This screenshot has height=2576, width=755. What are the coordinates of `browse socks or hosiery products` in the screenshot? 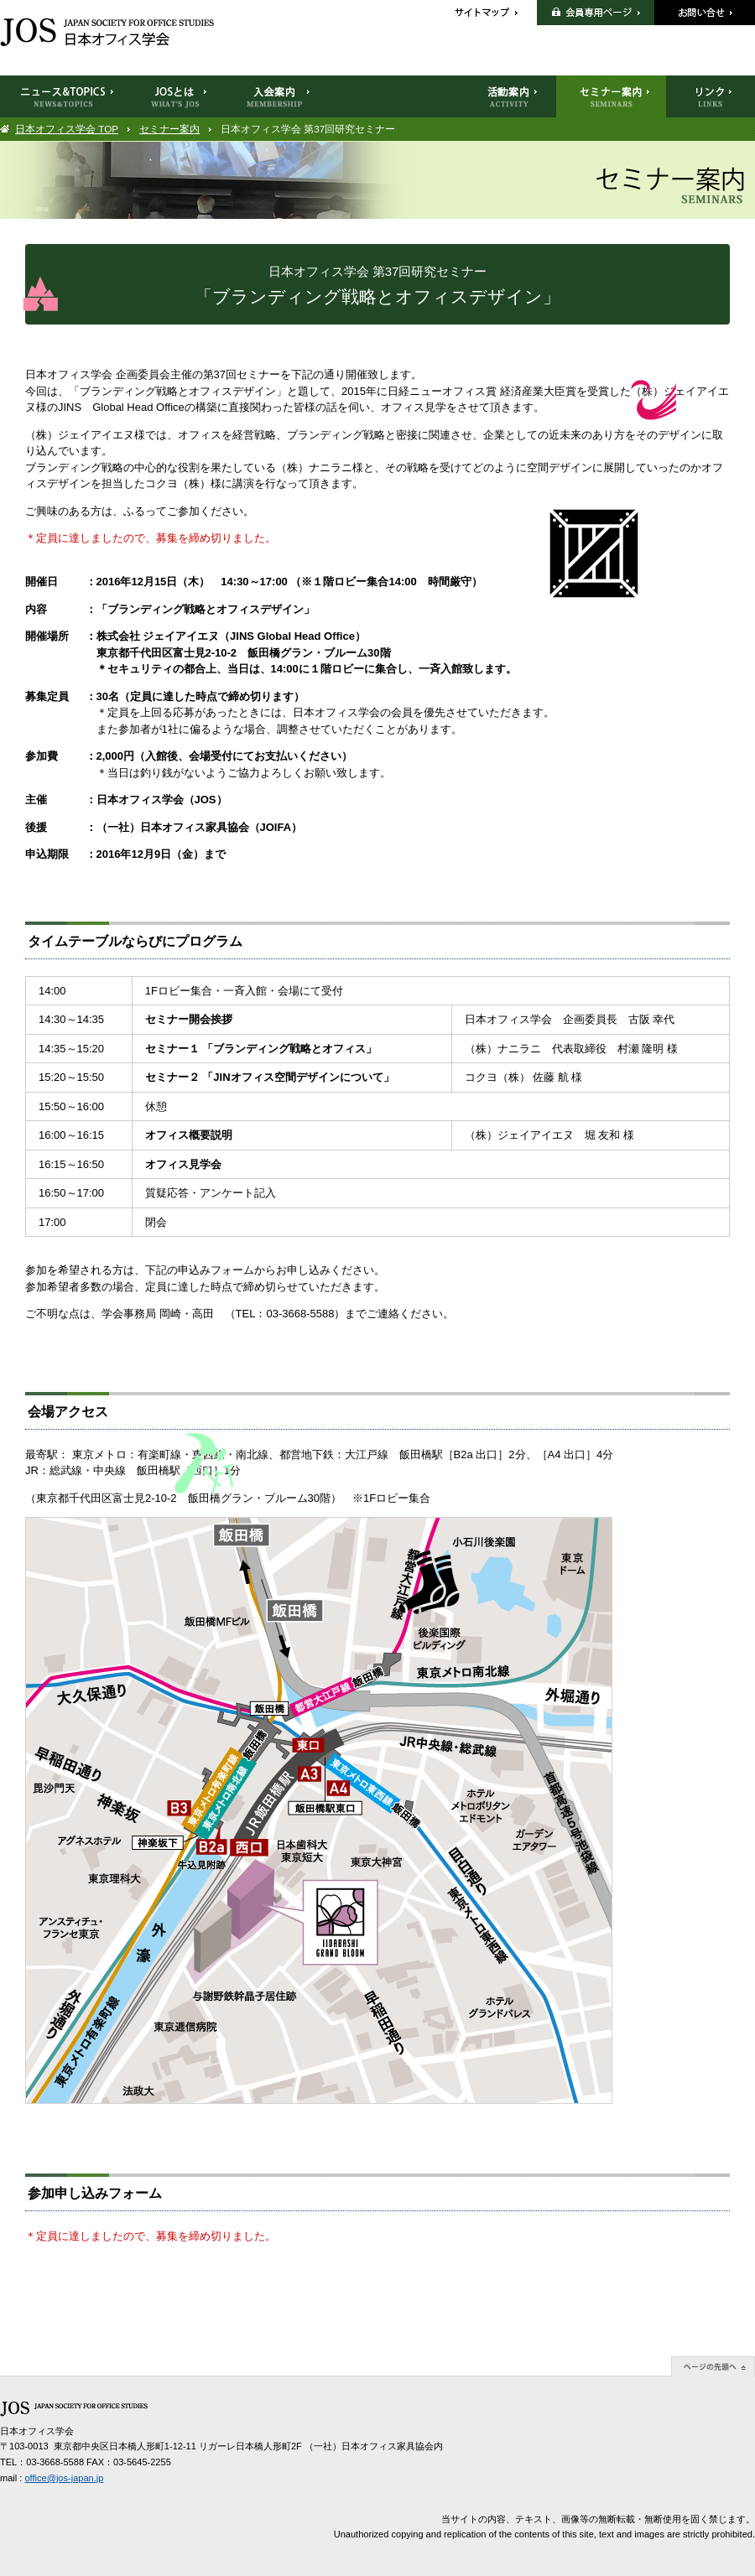 It's located at (429, 1581).